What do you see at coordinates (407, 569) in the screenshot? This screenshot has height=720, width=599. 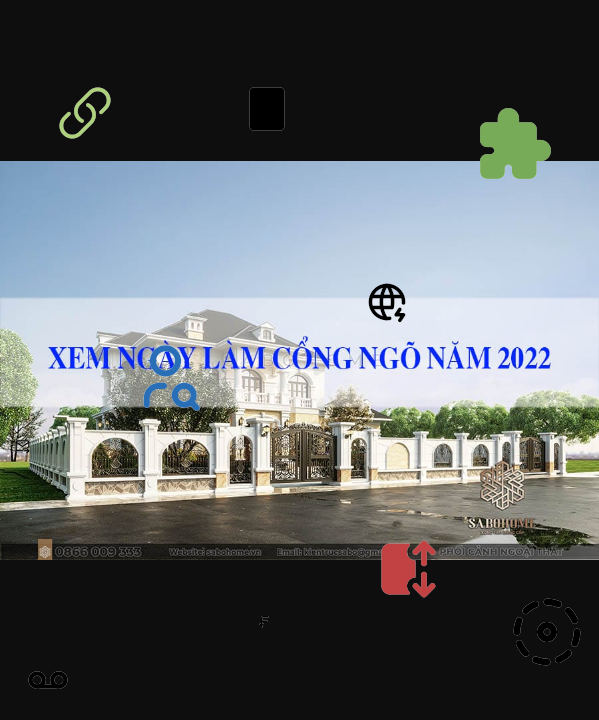 I see `auto-adjust content height to fit container` at bounding box center [407, 569].